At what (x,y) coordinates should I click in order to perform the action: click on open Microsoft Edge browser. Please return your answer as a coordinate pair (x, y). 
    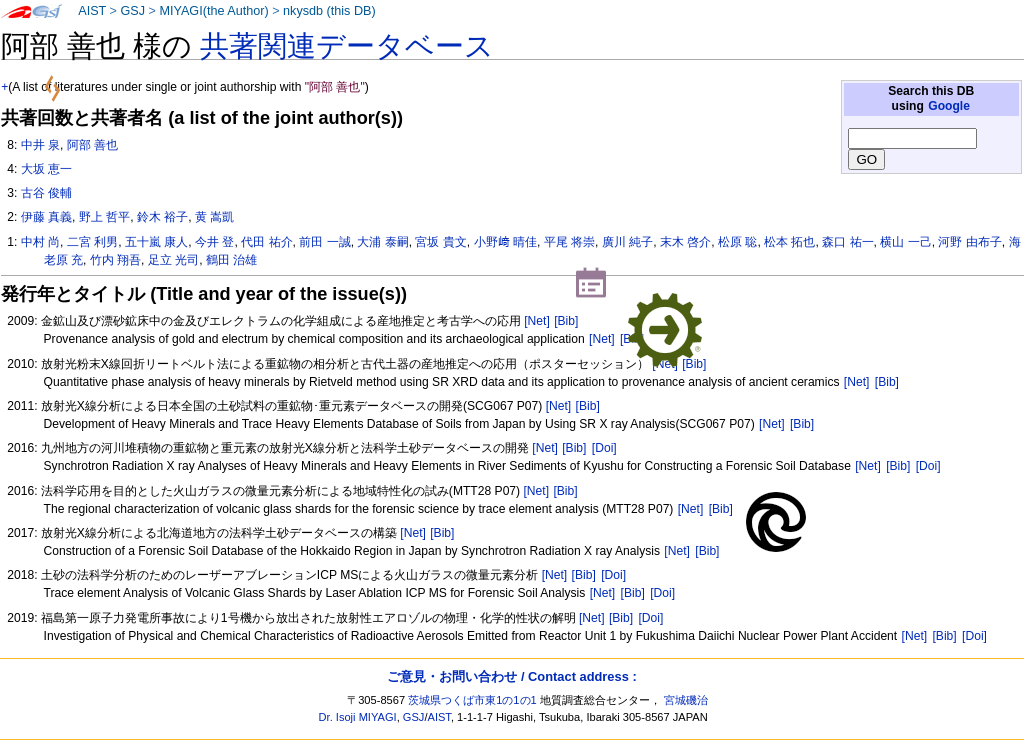
    Looking at the image, I should click on (776, 522).